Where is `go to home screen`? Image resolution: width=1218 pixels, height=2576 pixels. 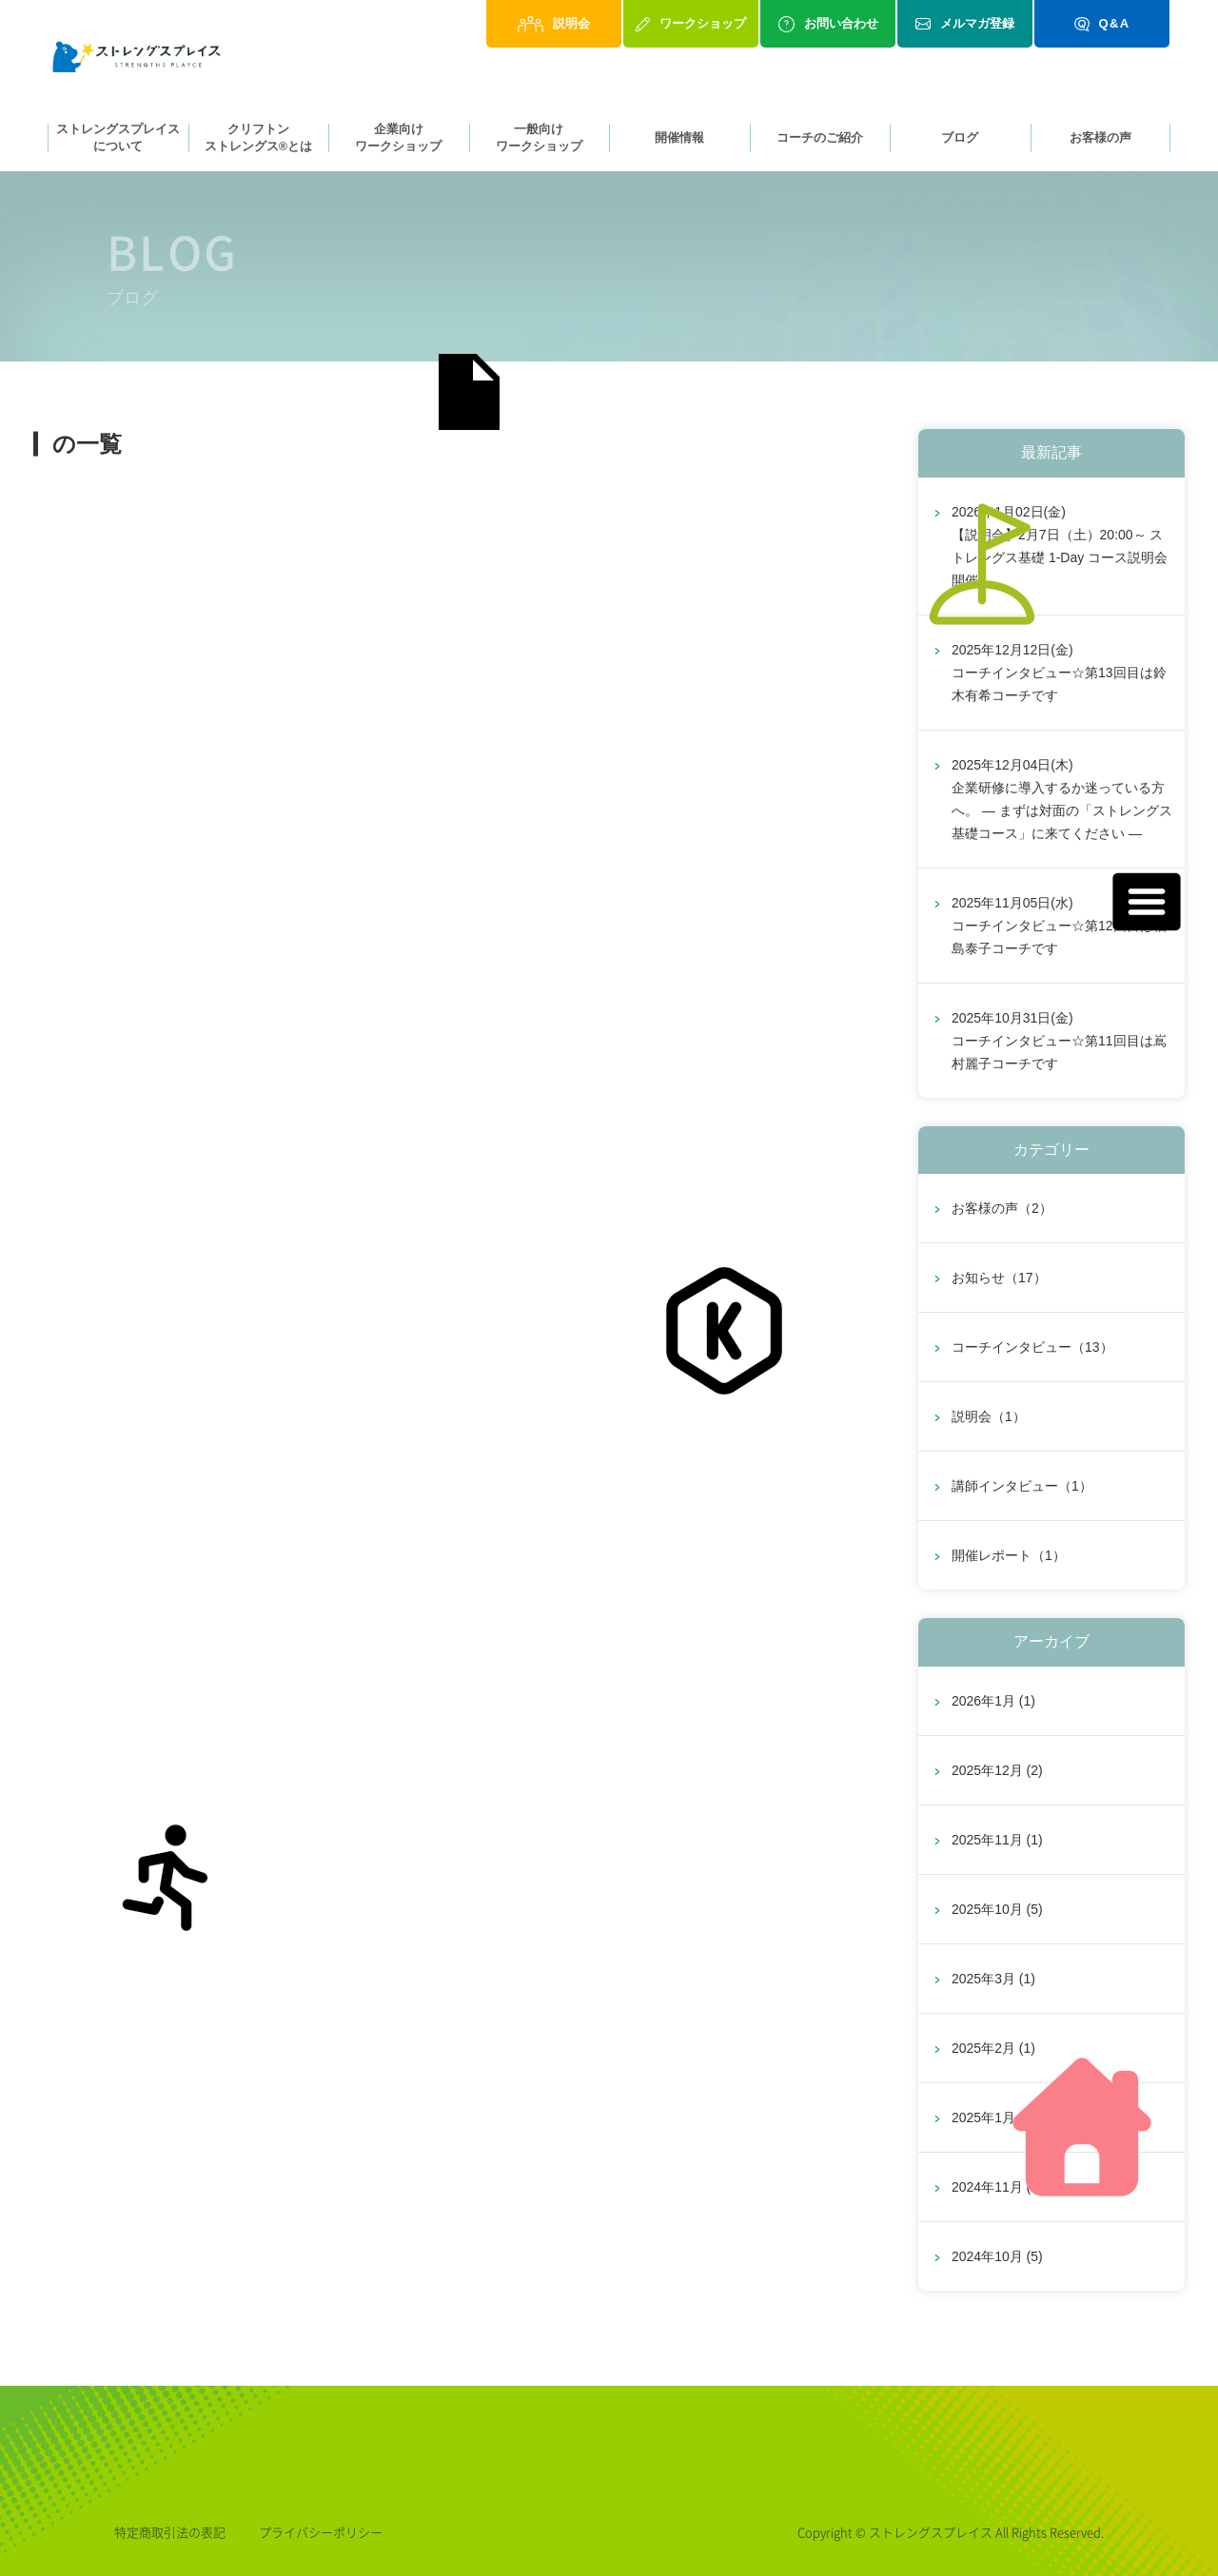 go to home screen is located at coordinates (1082, 2127).